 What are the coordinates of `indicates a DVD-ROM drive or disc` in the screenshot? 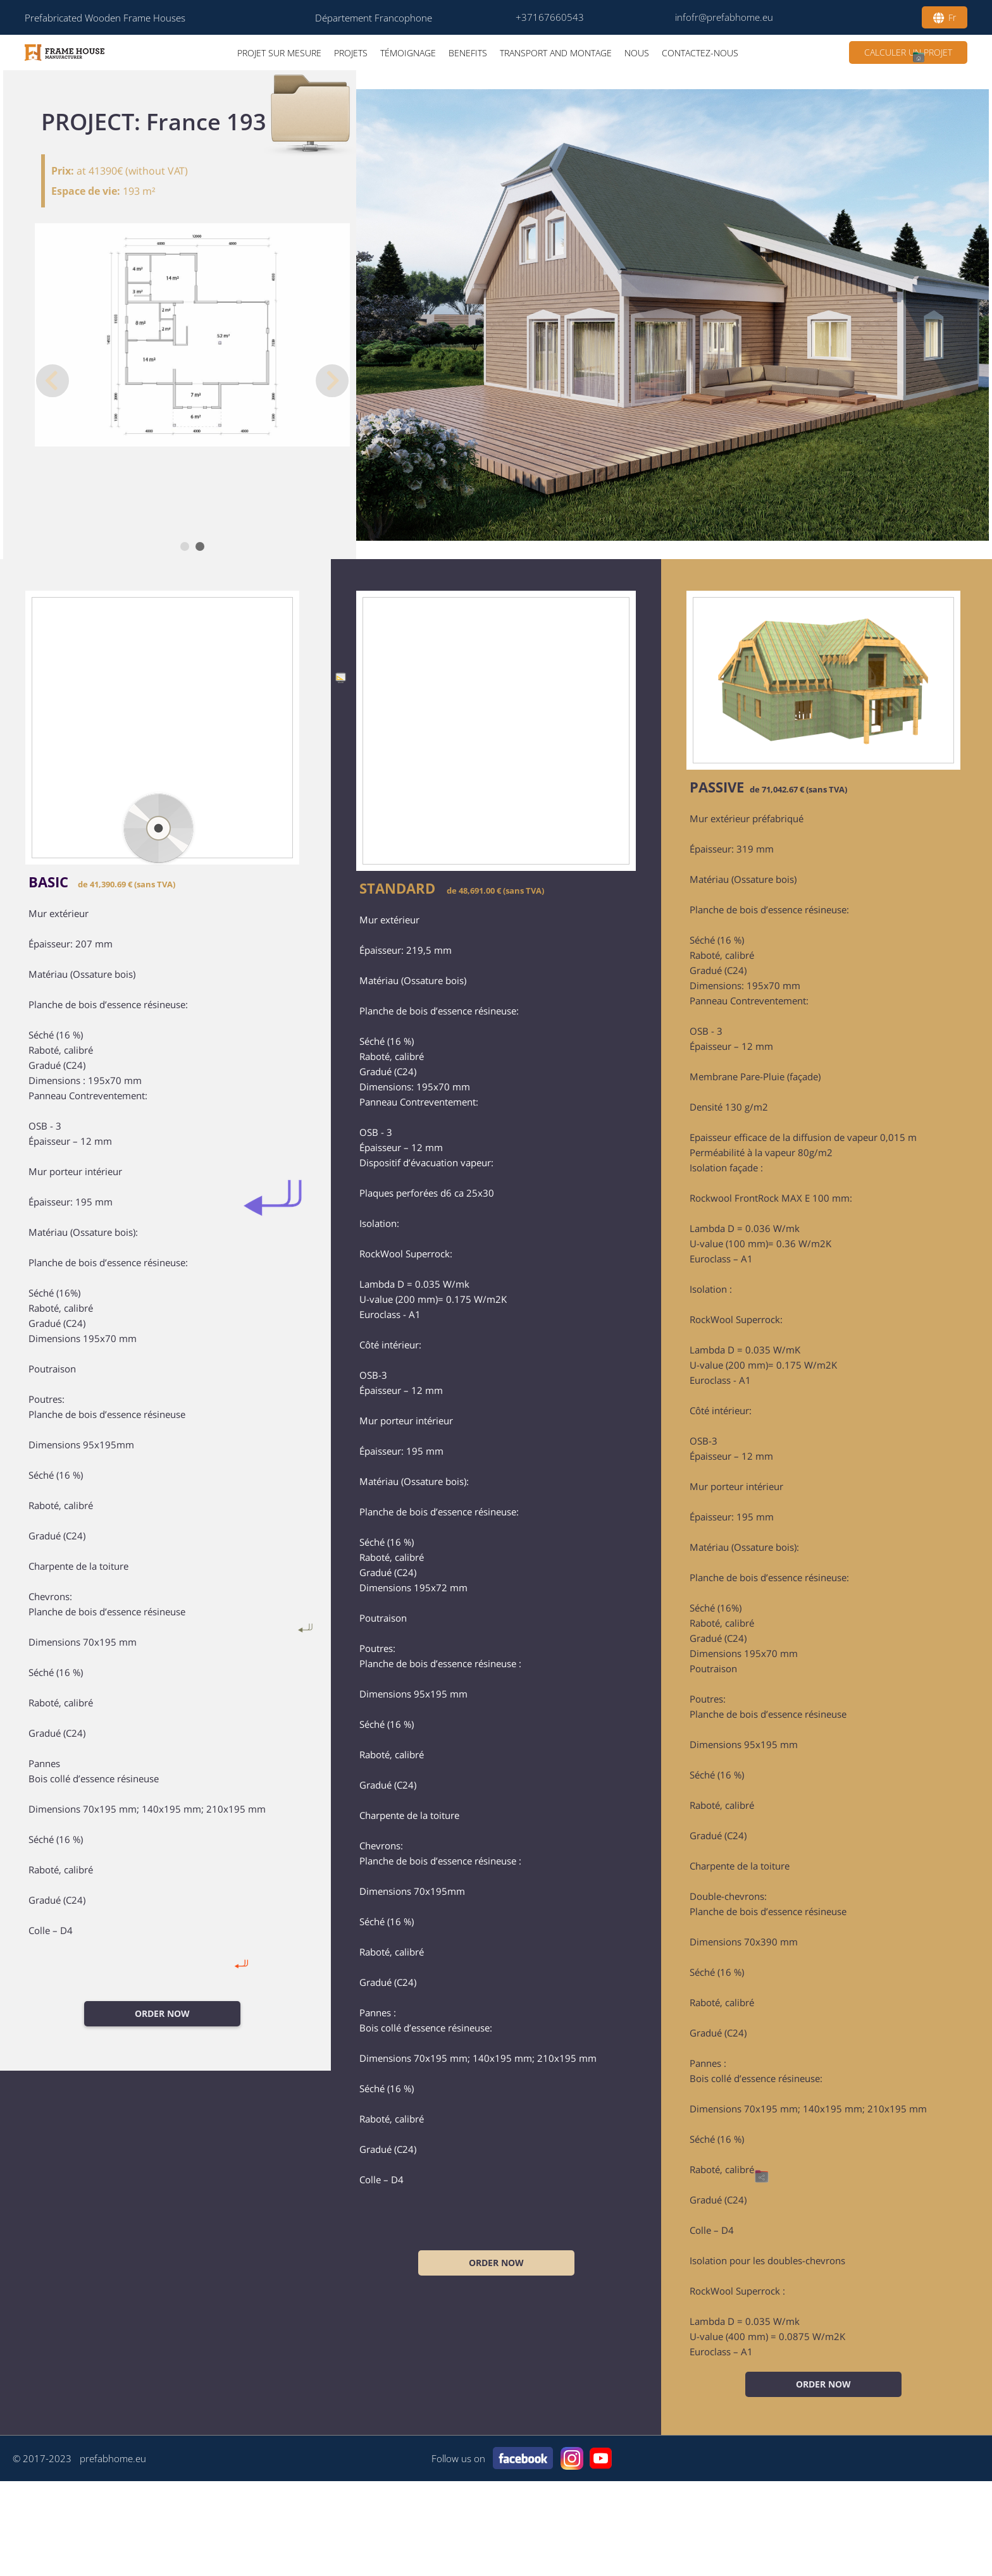 It's located at (158, 828).